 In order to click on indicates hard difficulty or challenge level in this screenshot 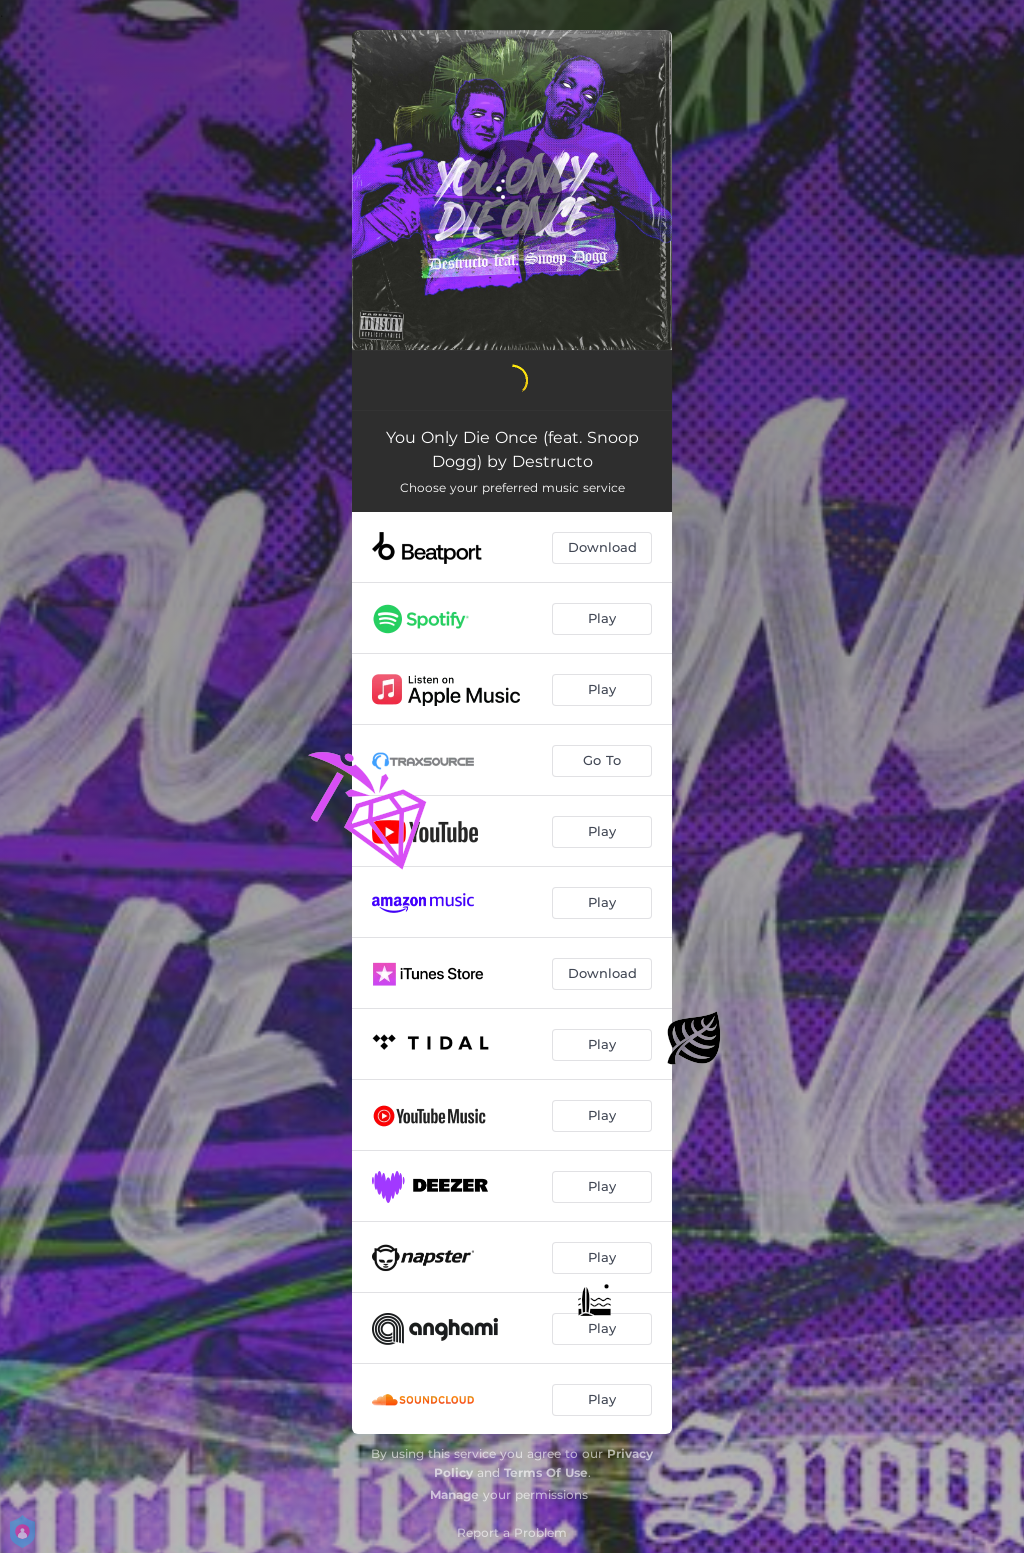, I will do `click(367, 811)`.